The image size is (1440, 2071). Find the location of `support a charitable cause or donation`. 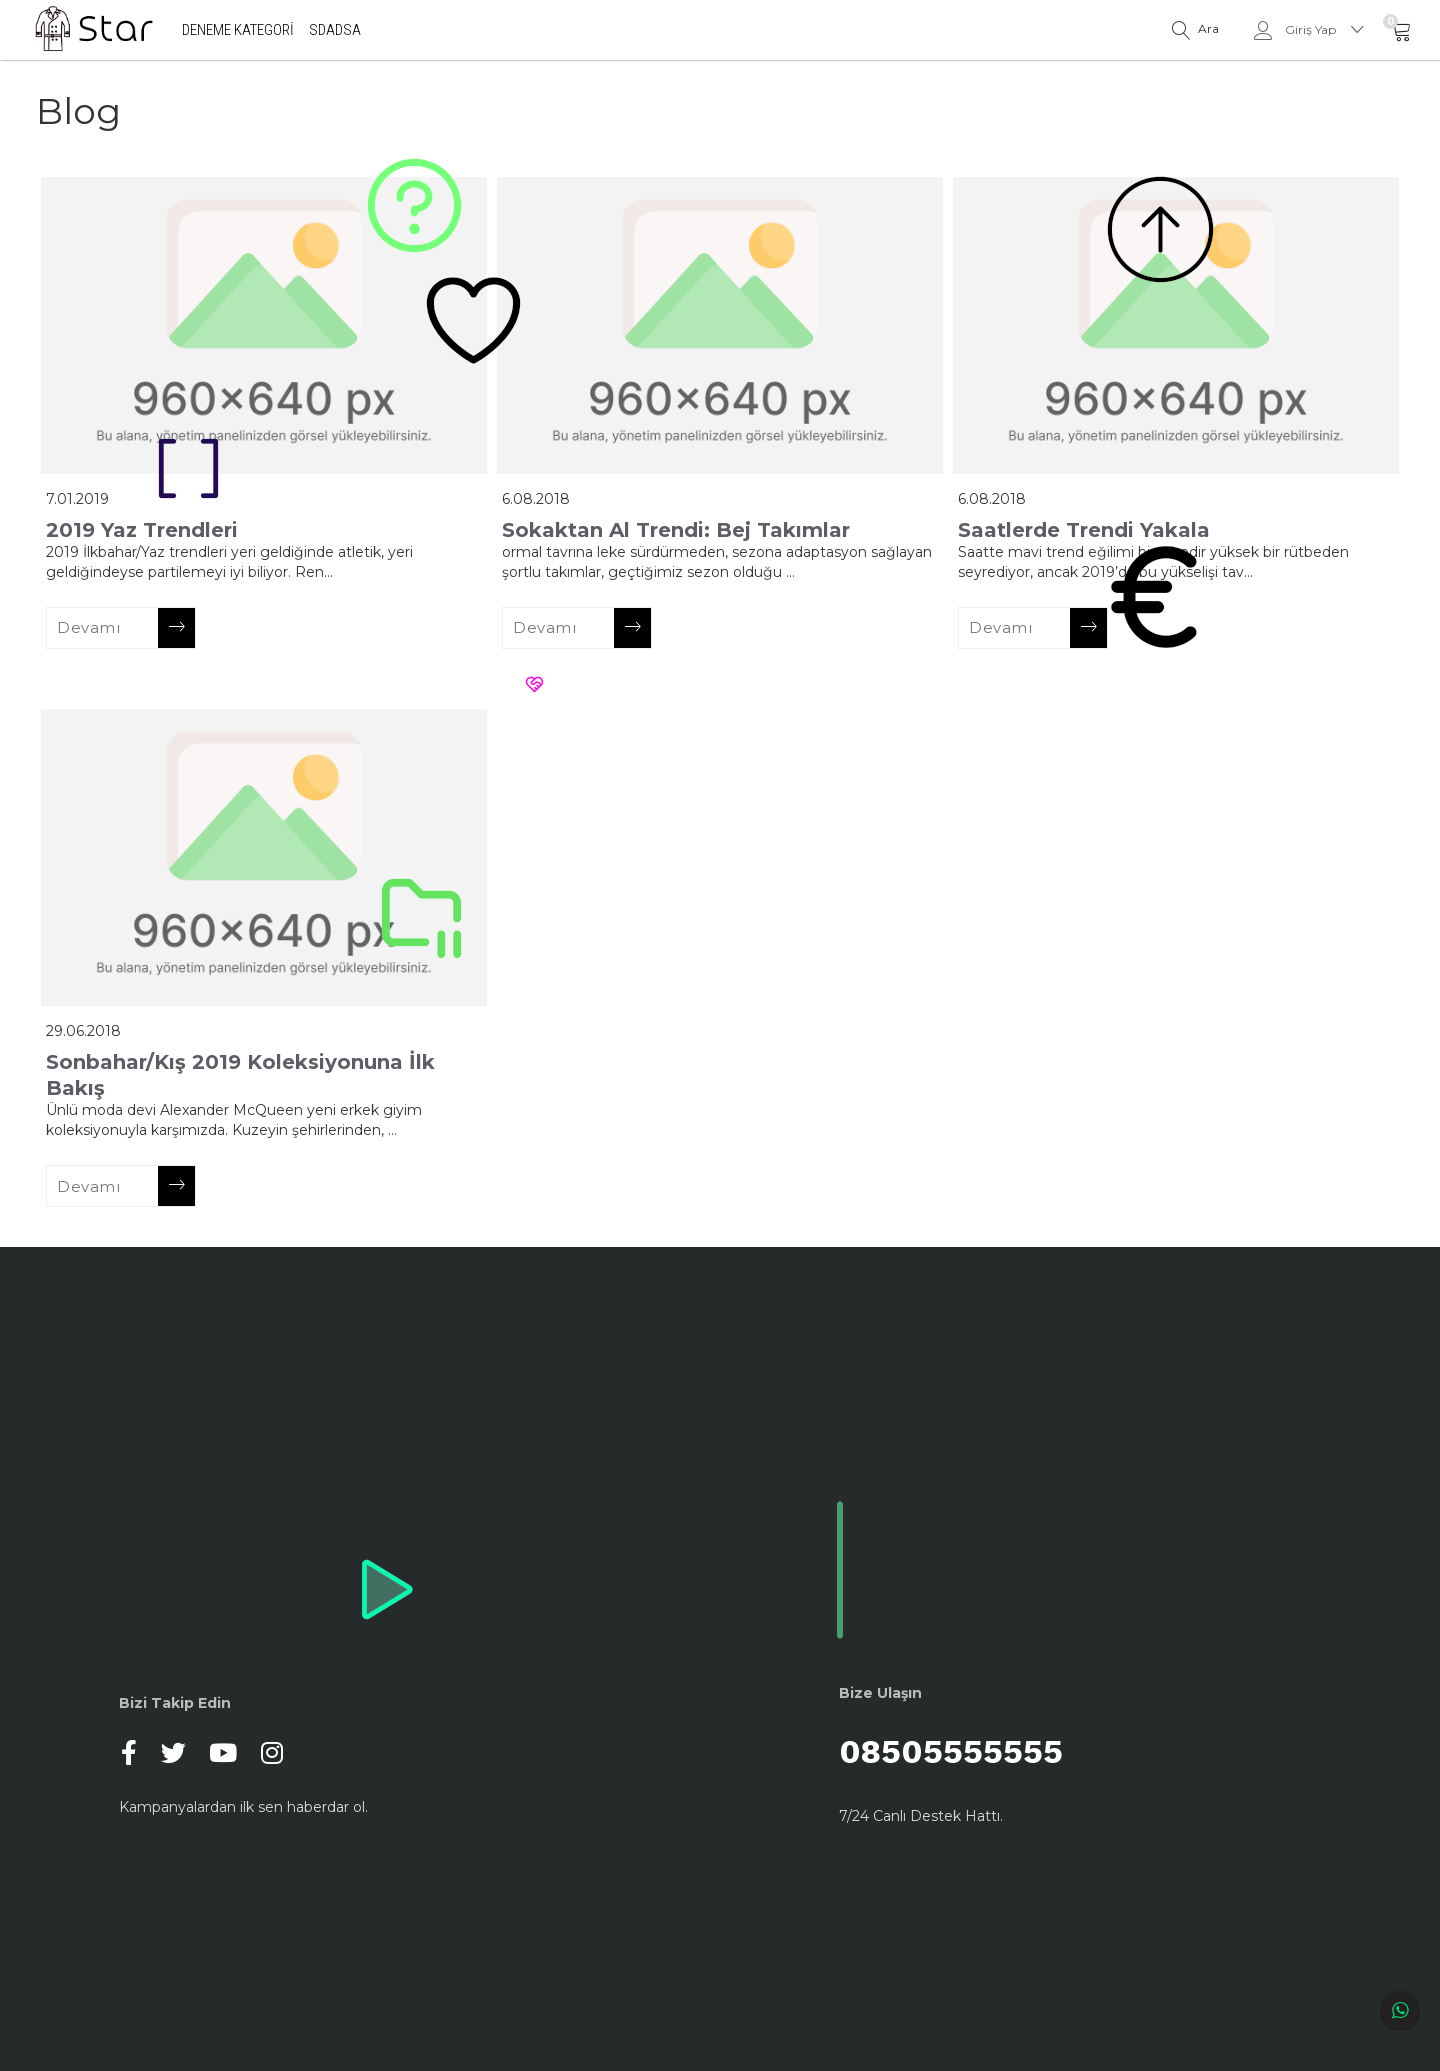

support a charitable cause or donation is located at coordinates (534, 684).